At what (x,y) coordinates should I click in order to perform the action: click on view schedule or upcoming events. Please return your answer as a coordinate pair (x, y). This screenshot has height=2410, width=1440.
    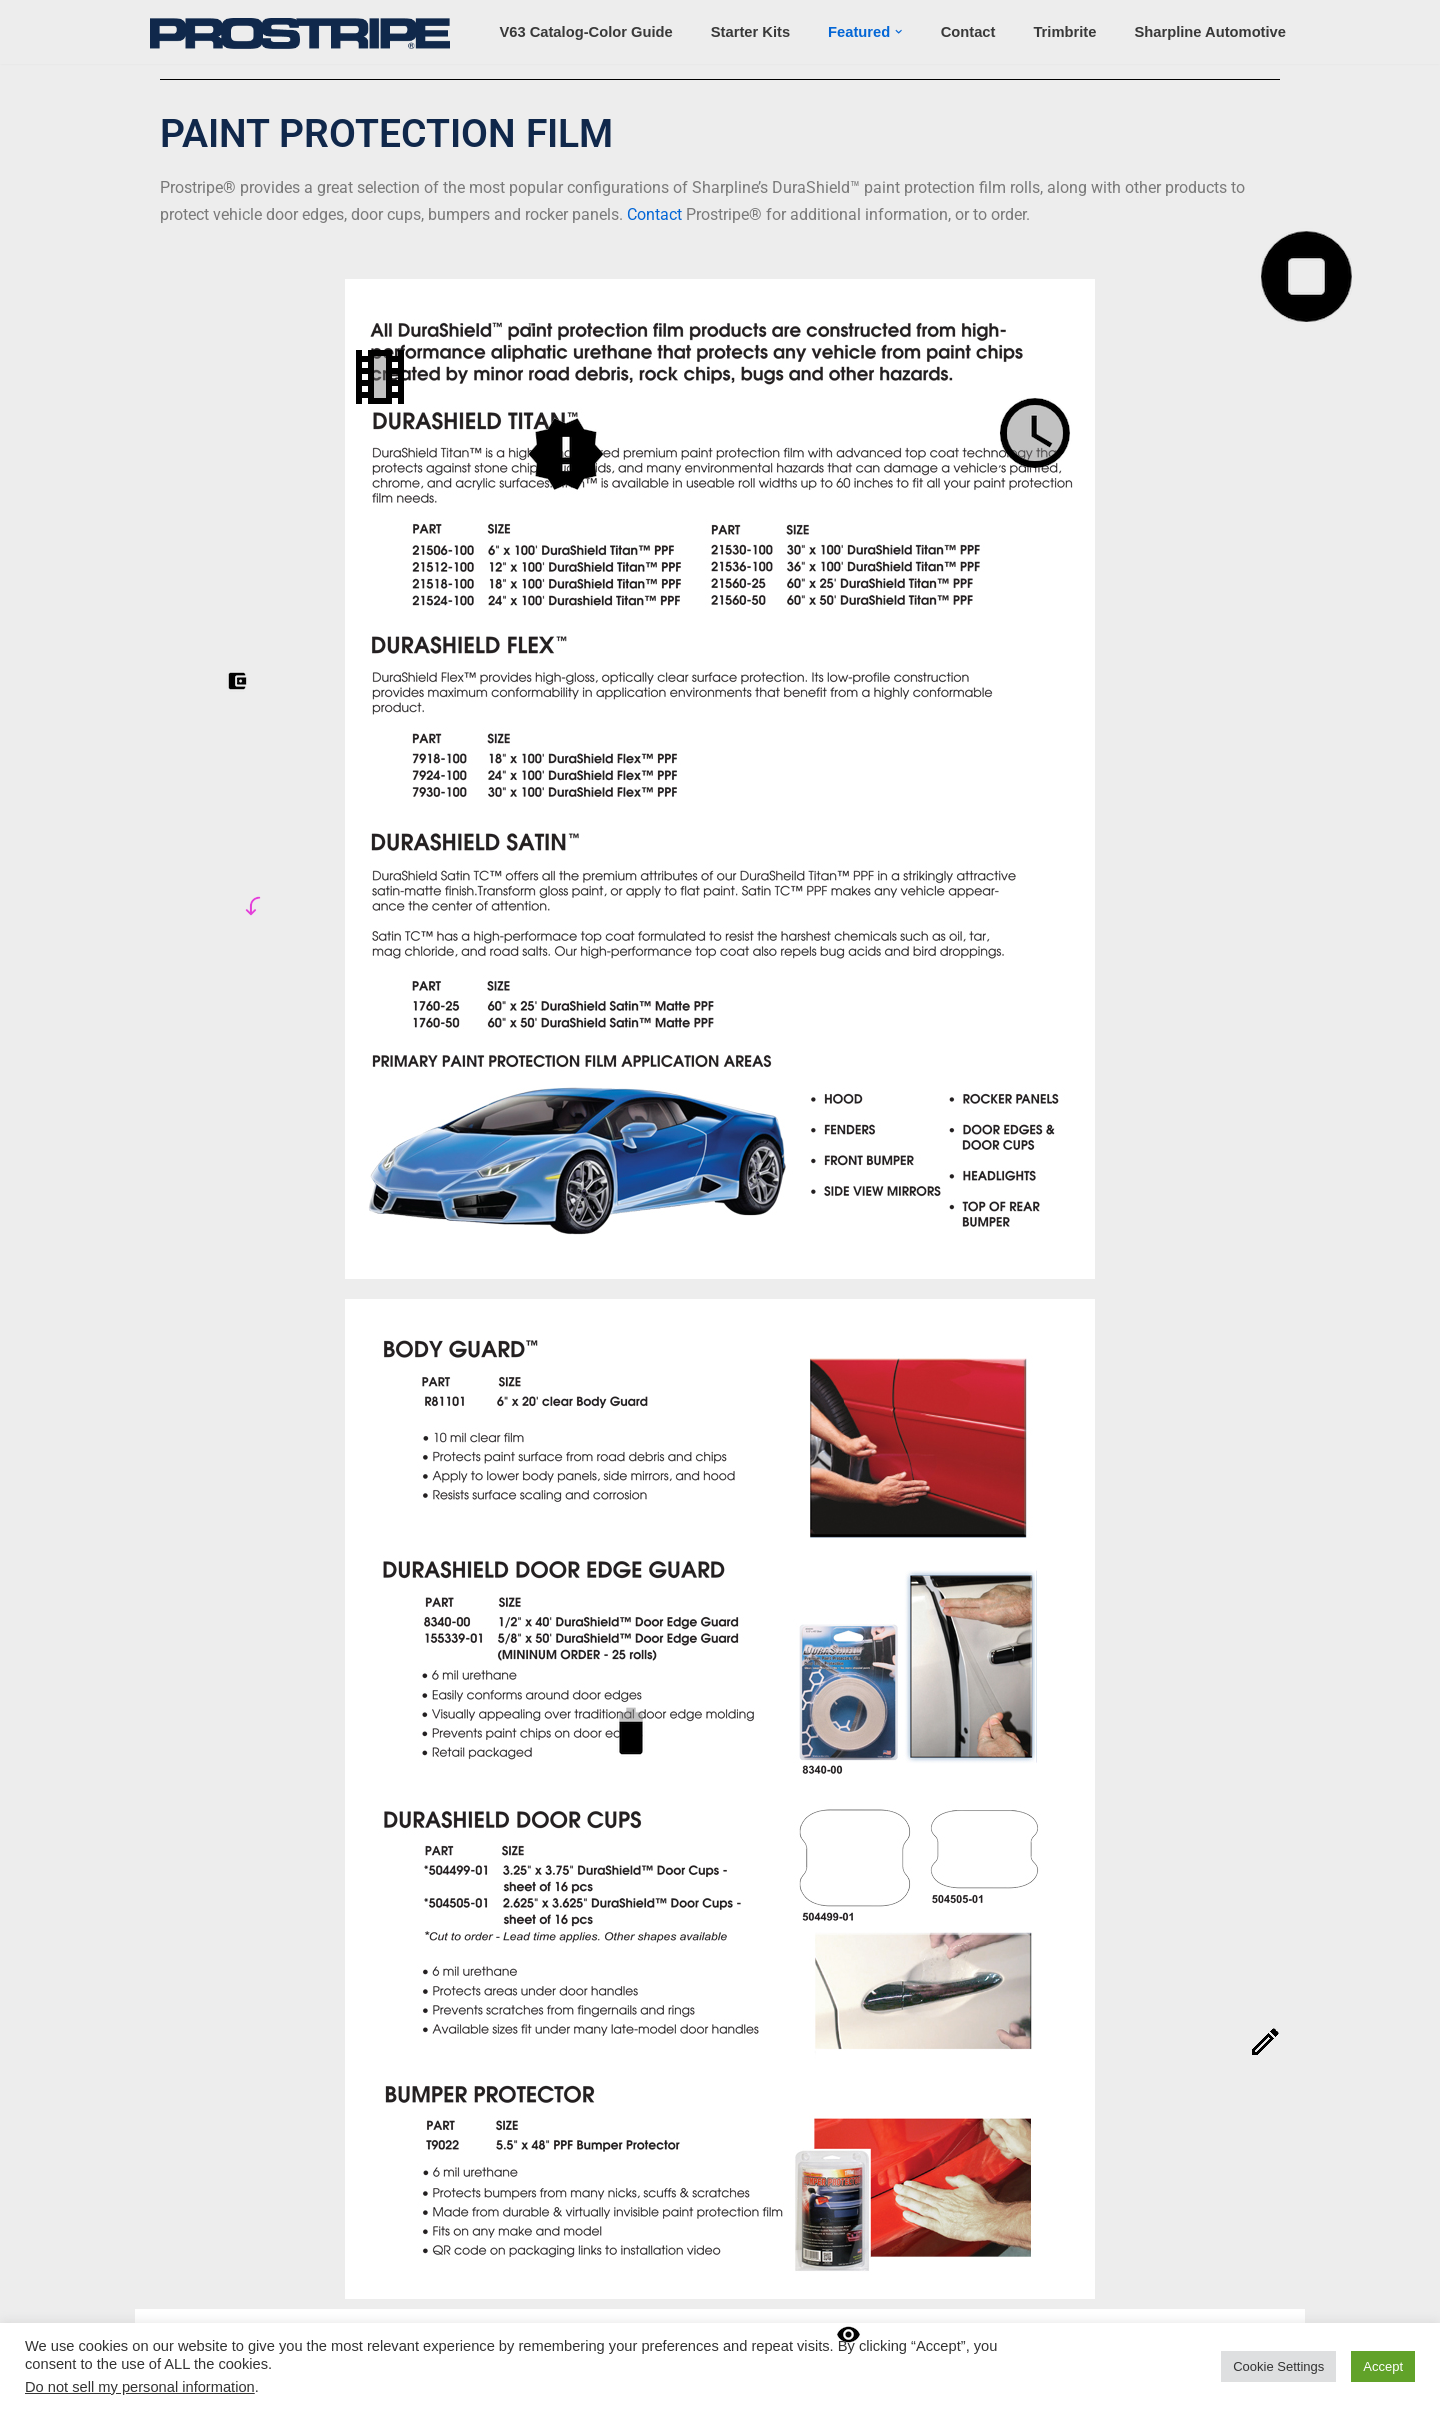
    Looking at the image, I should click on (1035, 433).